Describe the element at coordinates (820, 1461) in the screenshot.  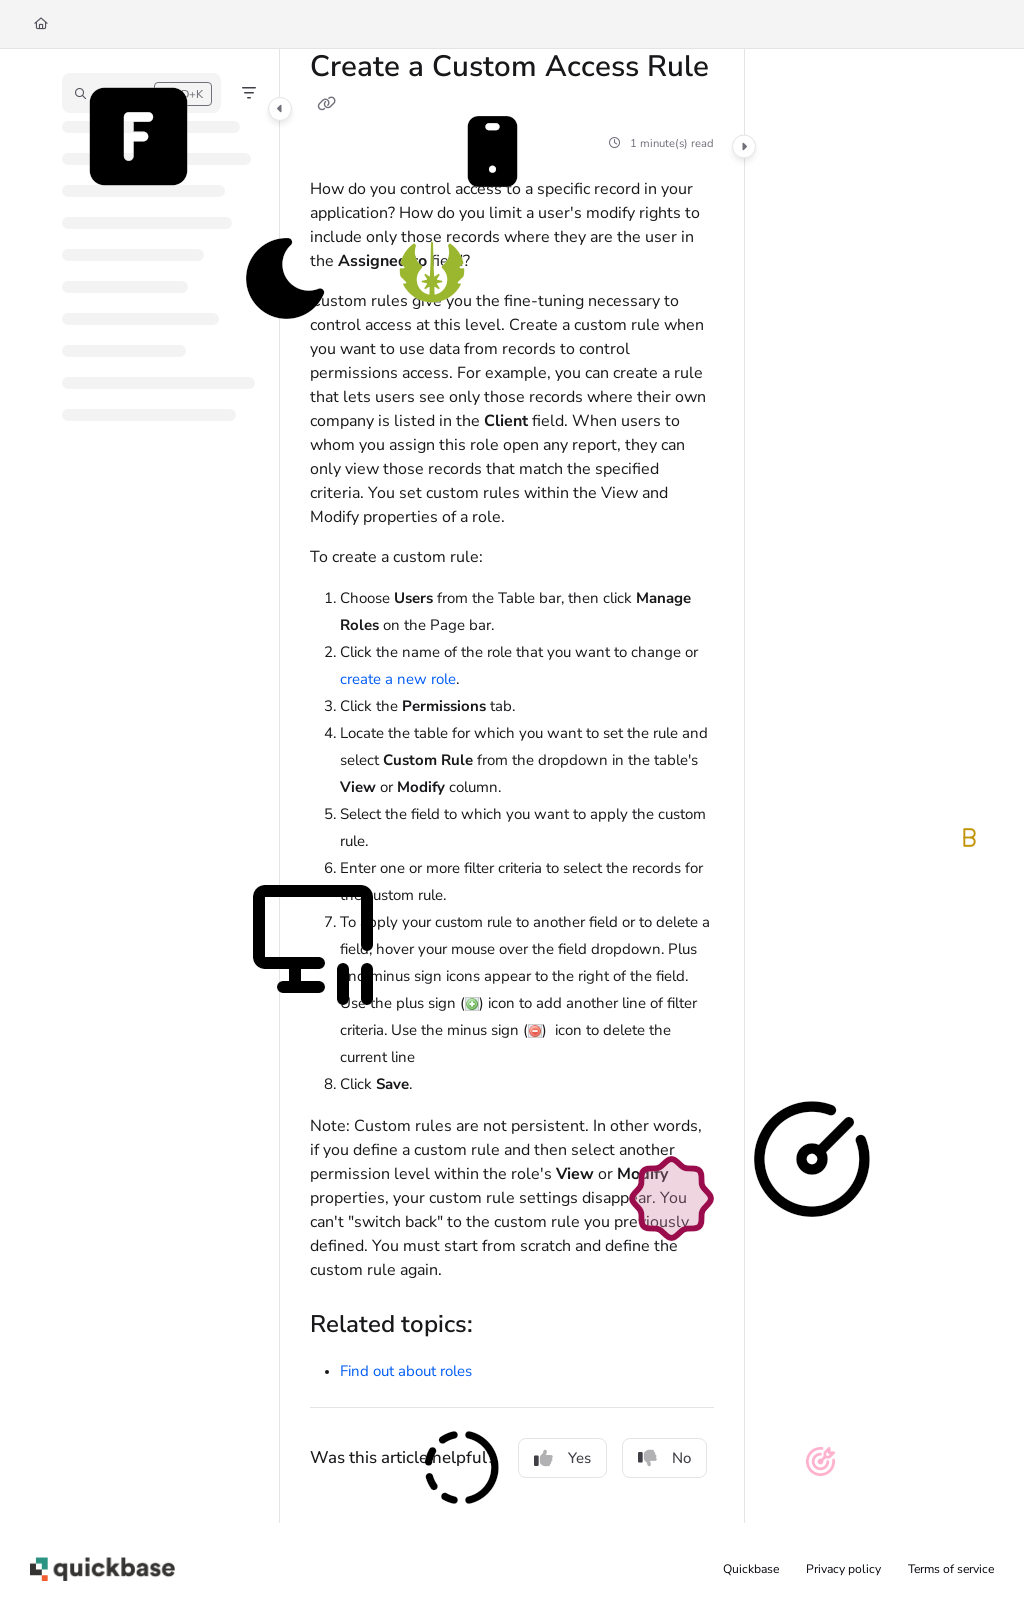
I see `set or view your goals` at that location.